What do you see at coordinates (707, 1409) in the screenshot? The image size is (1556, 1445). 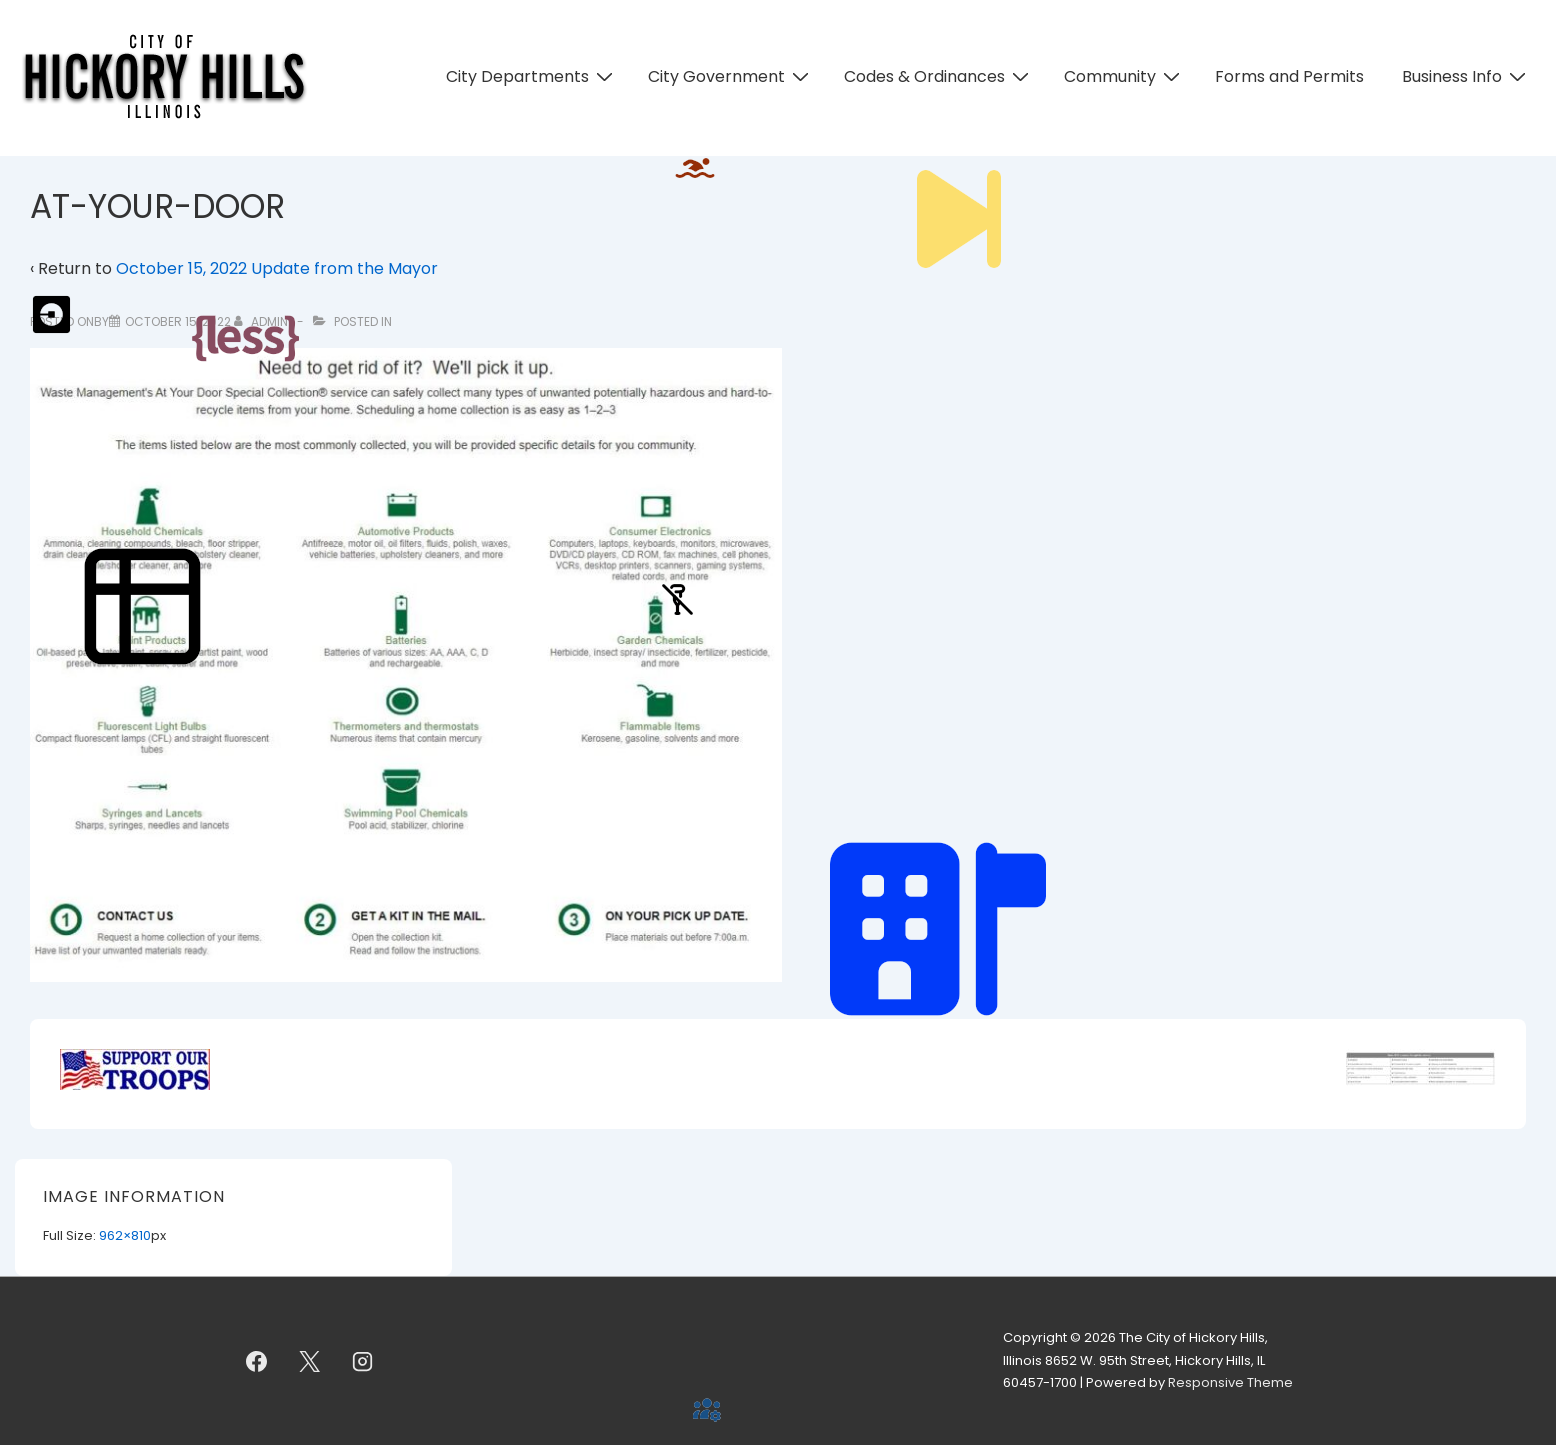 I see `manage user settings and permissions` at bounding box center [707, 1409].